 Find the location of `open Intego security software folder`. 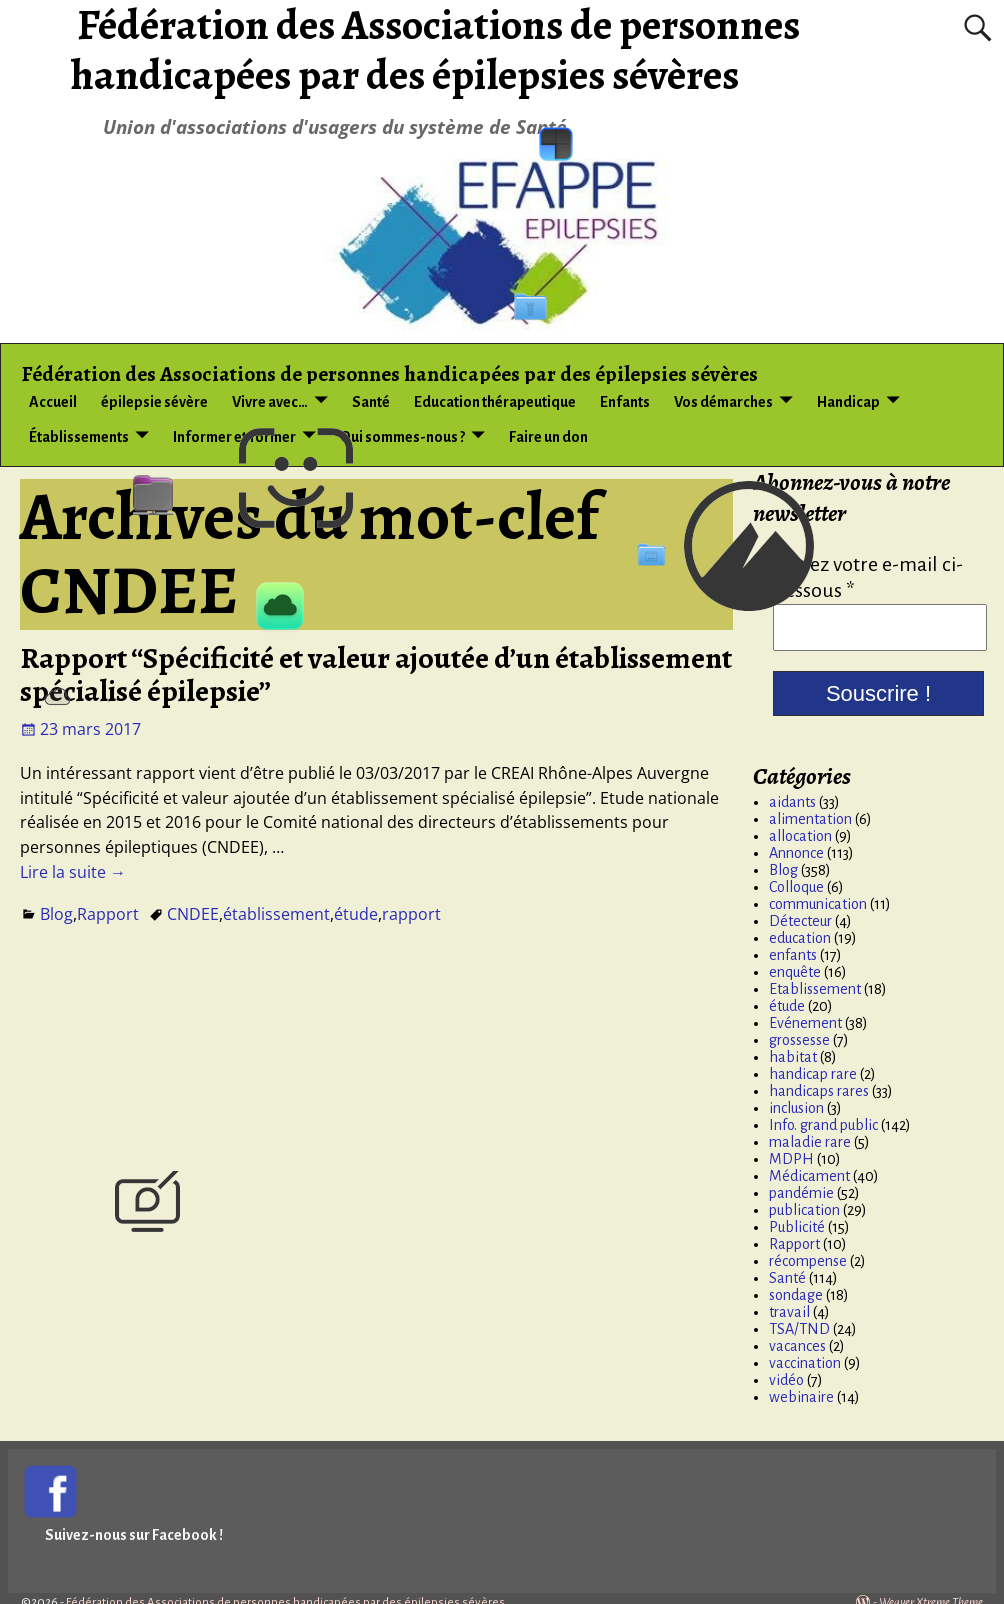

open Intego security software folder is located at coordinates (530, 306).